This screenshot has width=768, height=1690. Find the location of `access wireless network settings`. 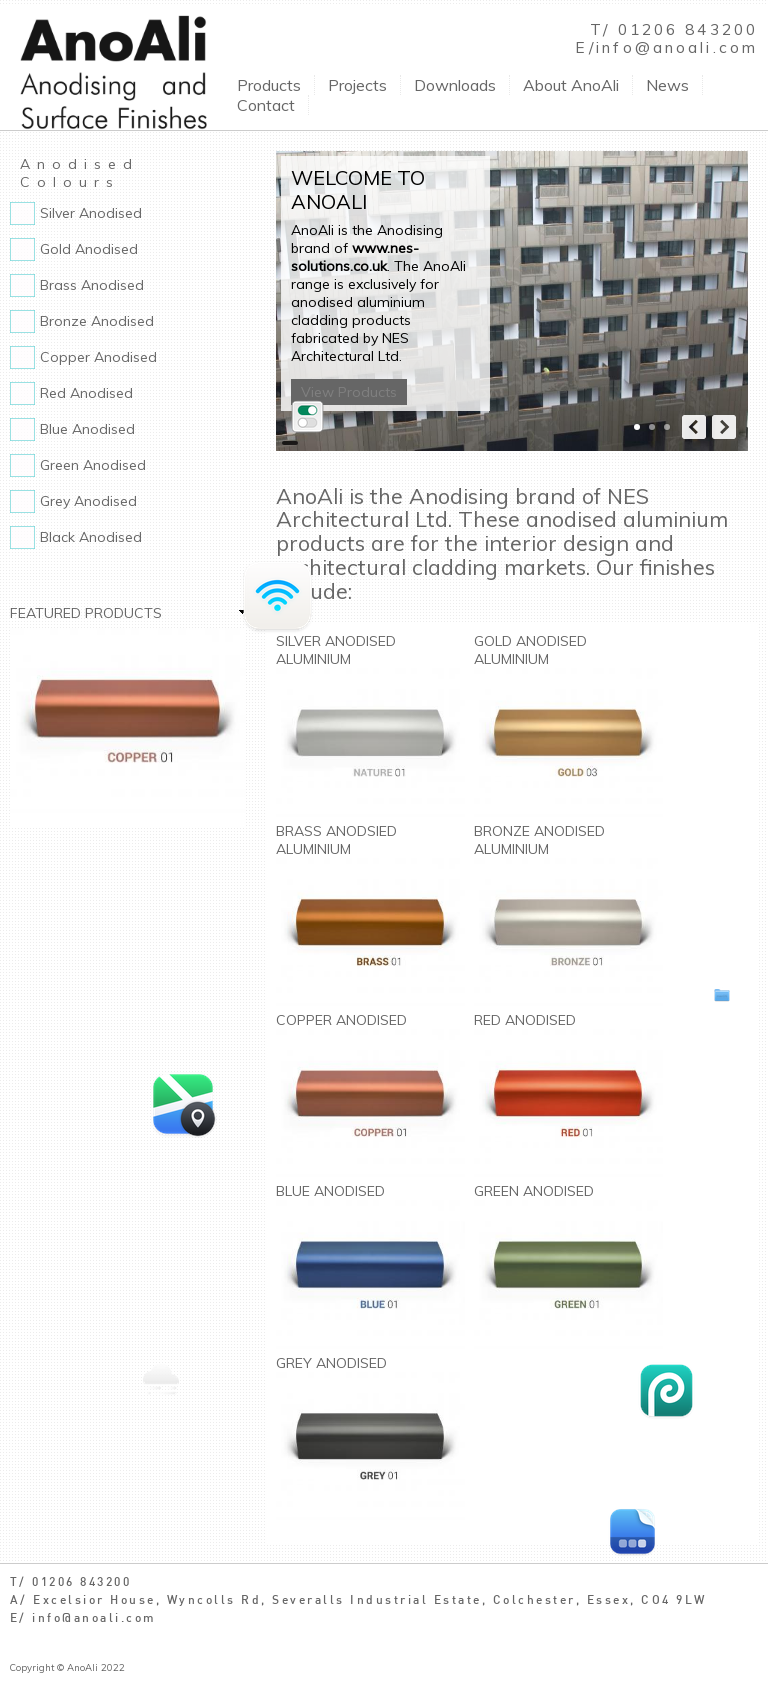

access wireless network settings is located at coordinates (277, 595).